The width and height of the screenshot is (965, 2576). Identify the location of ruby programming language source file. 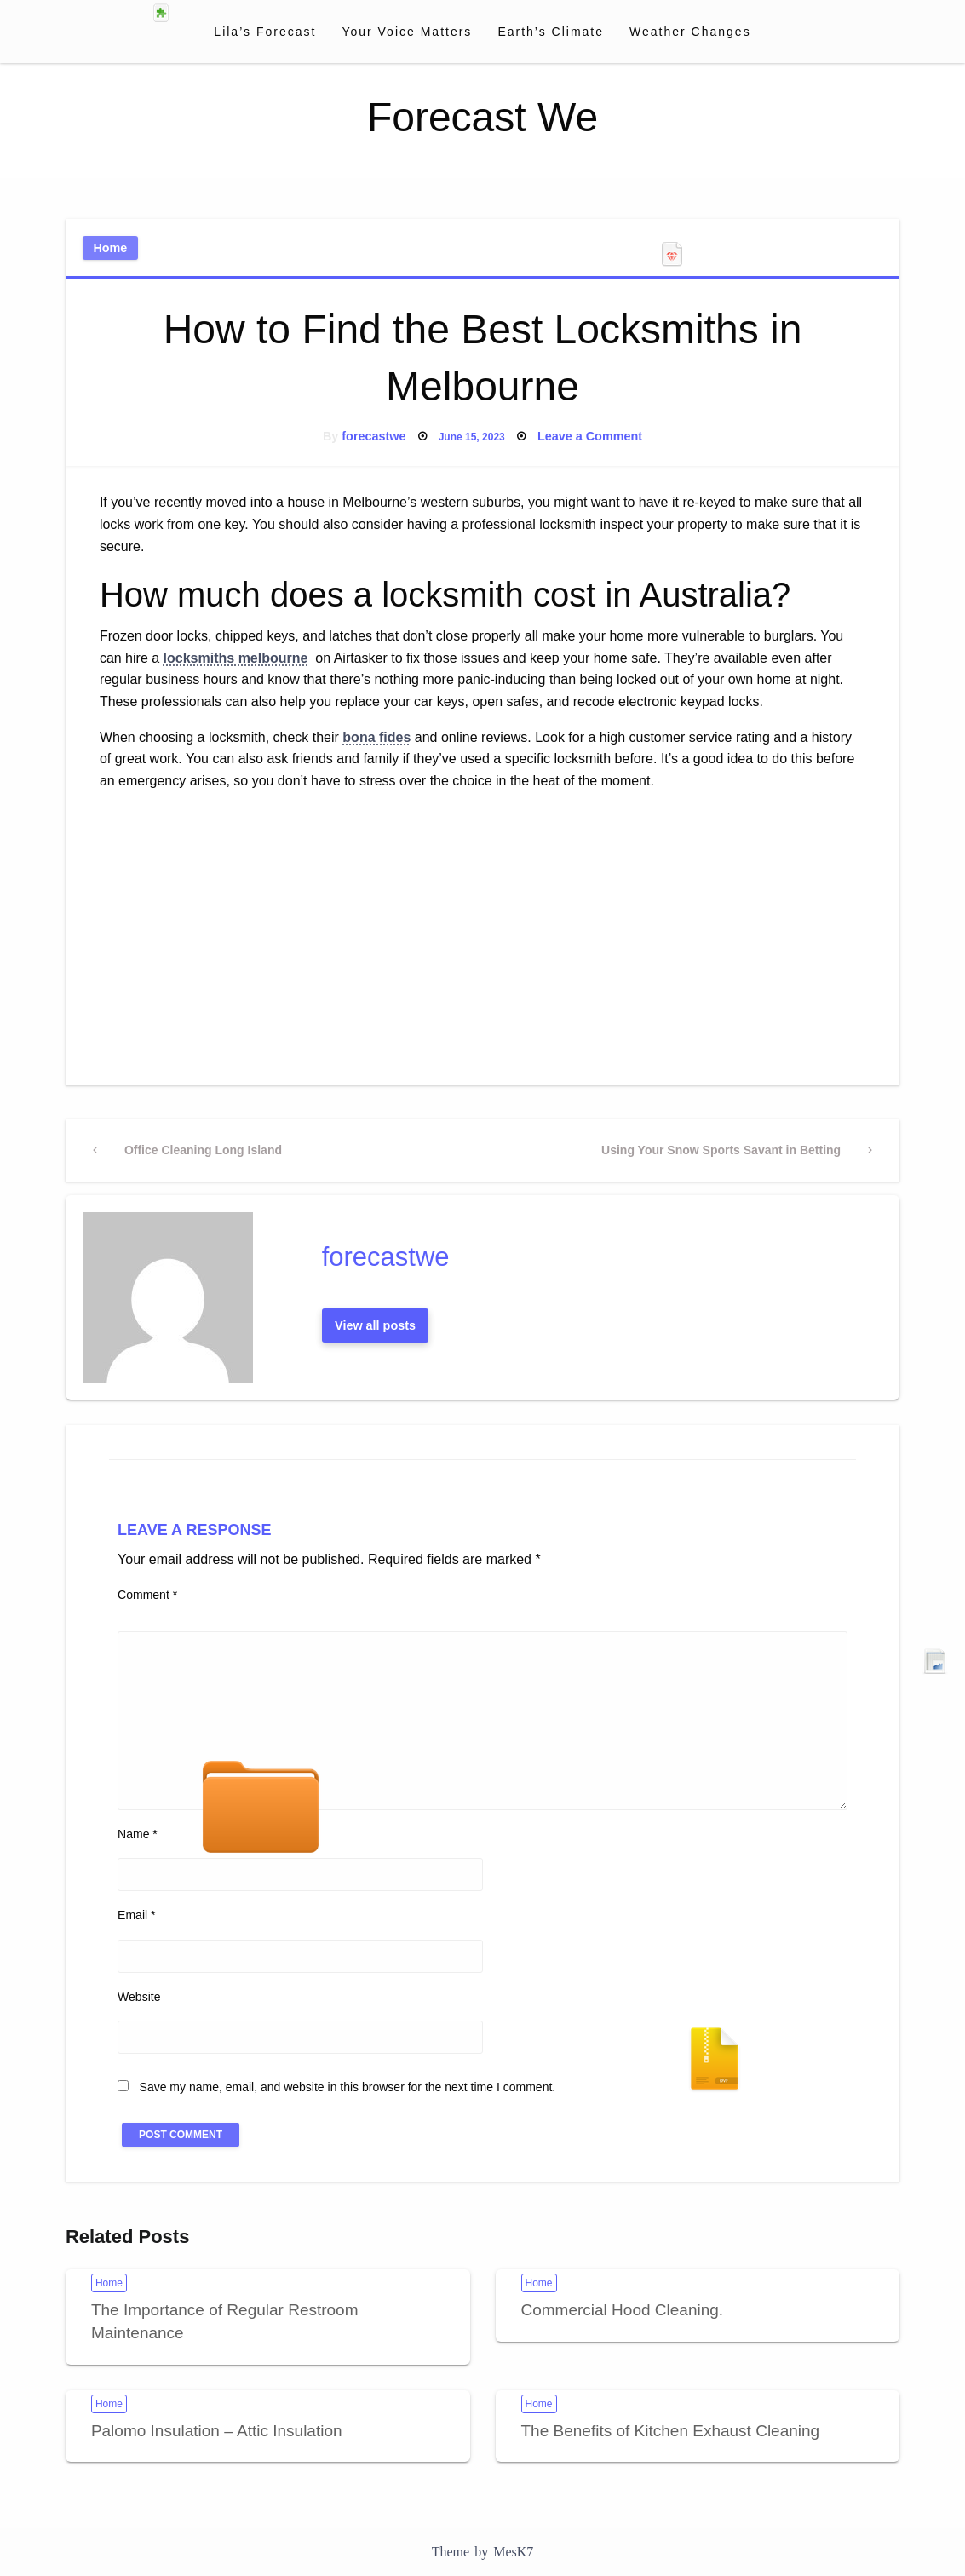
(672, 254).